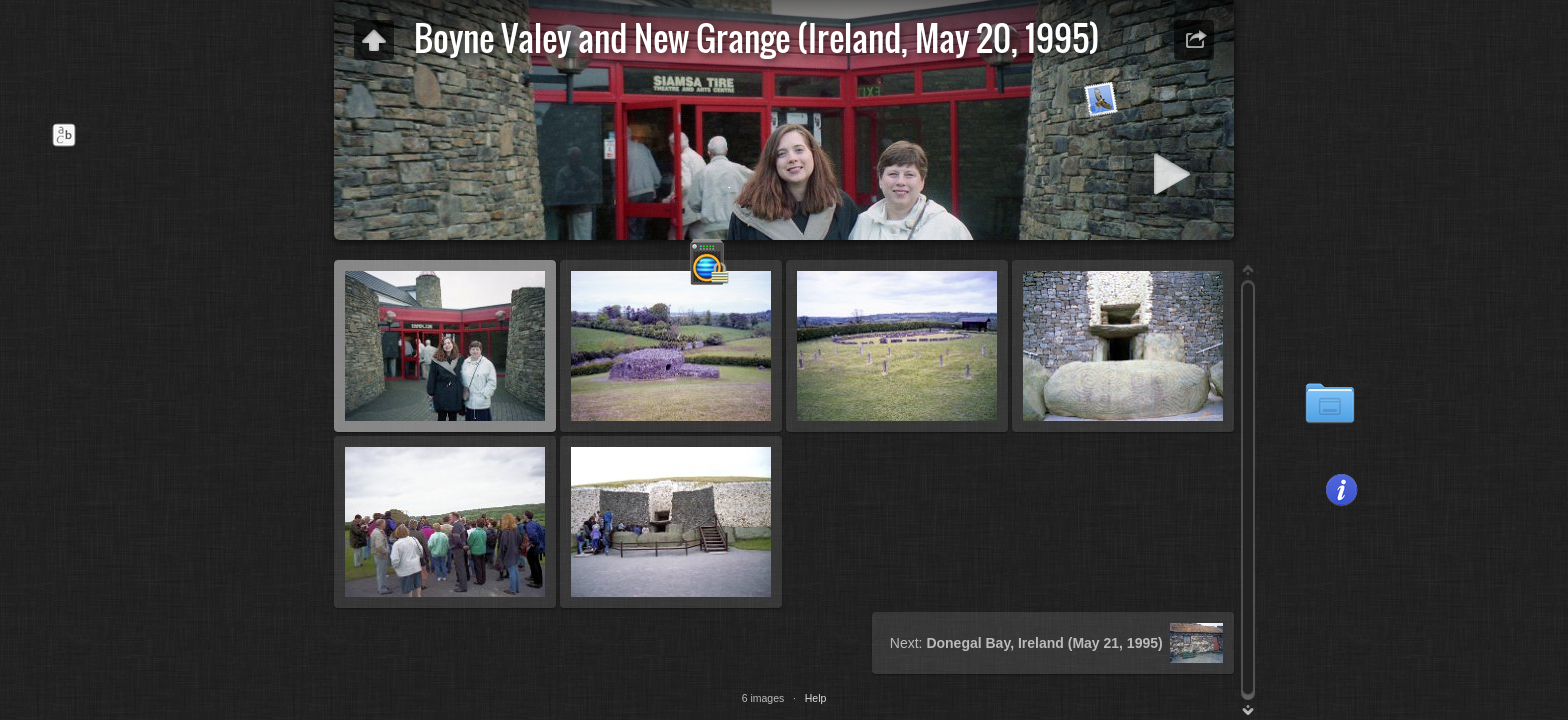 The height and width of the screenshot is (720, 1568). Describe the element at coordinates (1101, 100) in the screenshot. I see `open mail preferences or settings` at that location.